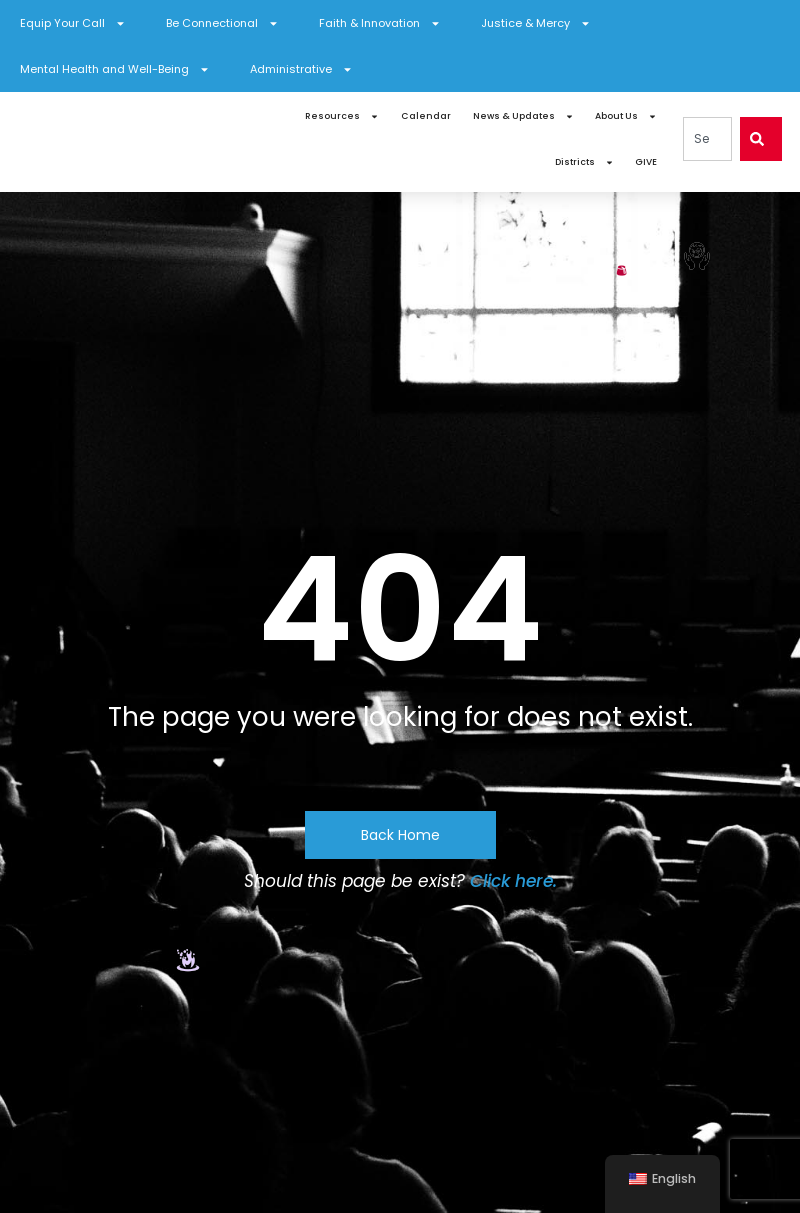 The height and width of the screenshot is (1213, 800). I want to click on view environmental or sustainability features, so click(697, 256).